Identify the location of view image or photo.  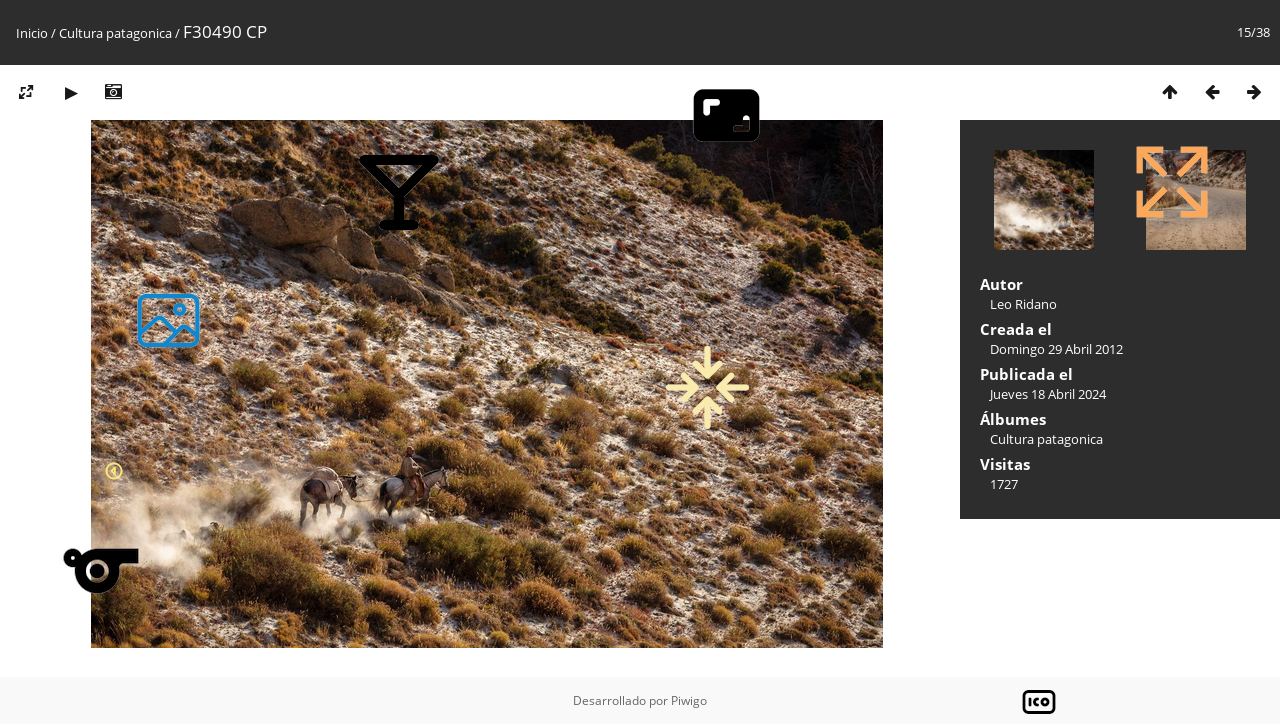
(168, 320).